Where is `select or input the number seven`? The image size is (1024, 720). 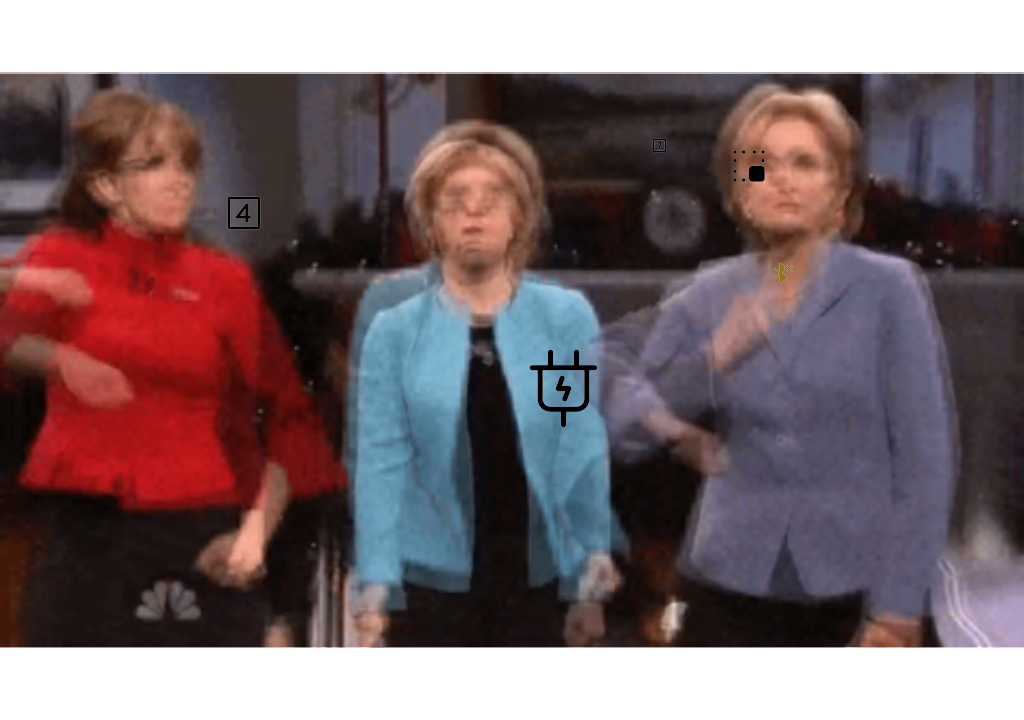
select or input the number seven is located at coordinates (659, 145).